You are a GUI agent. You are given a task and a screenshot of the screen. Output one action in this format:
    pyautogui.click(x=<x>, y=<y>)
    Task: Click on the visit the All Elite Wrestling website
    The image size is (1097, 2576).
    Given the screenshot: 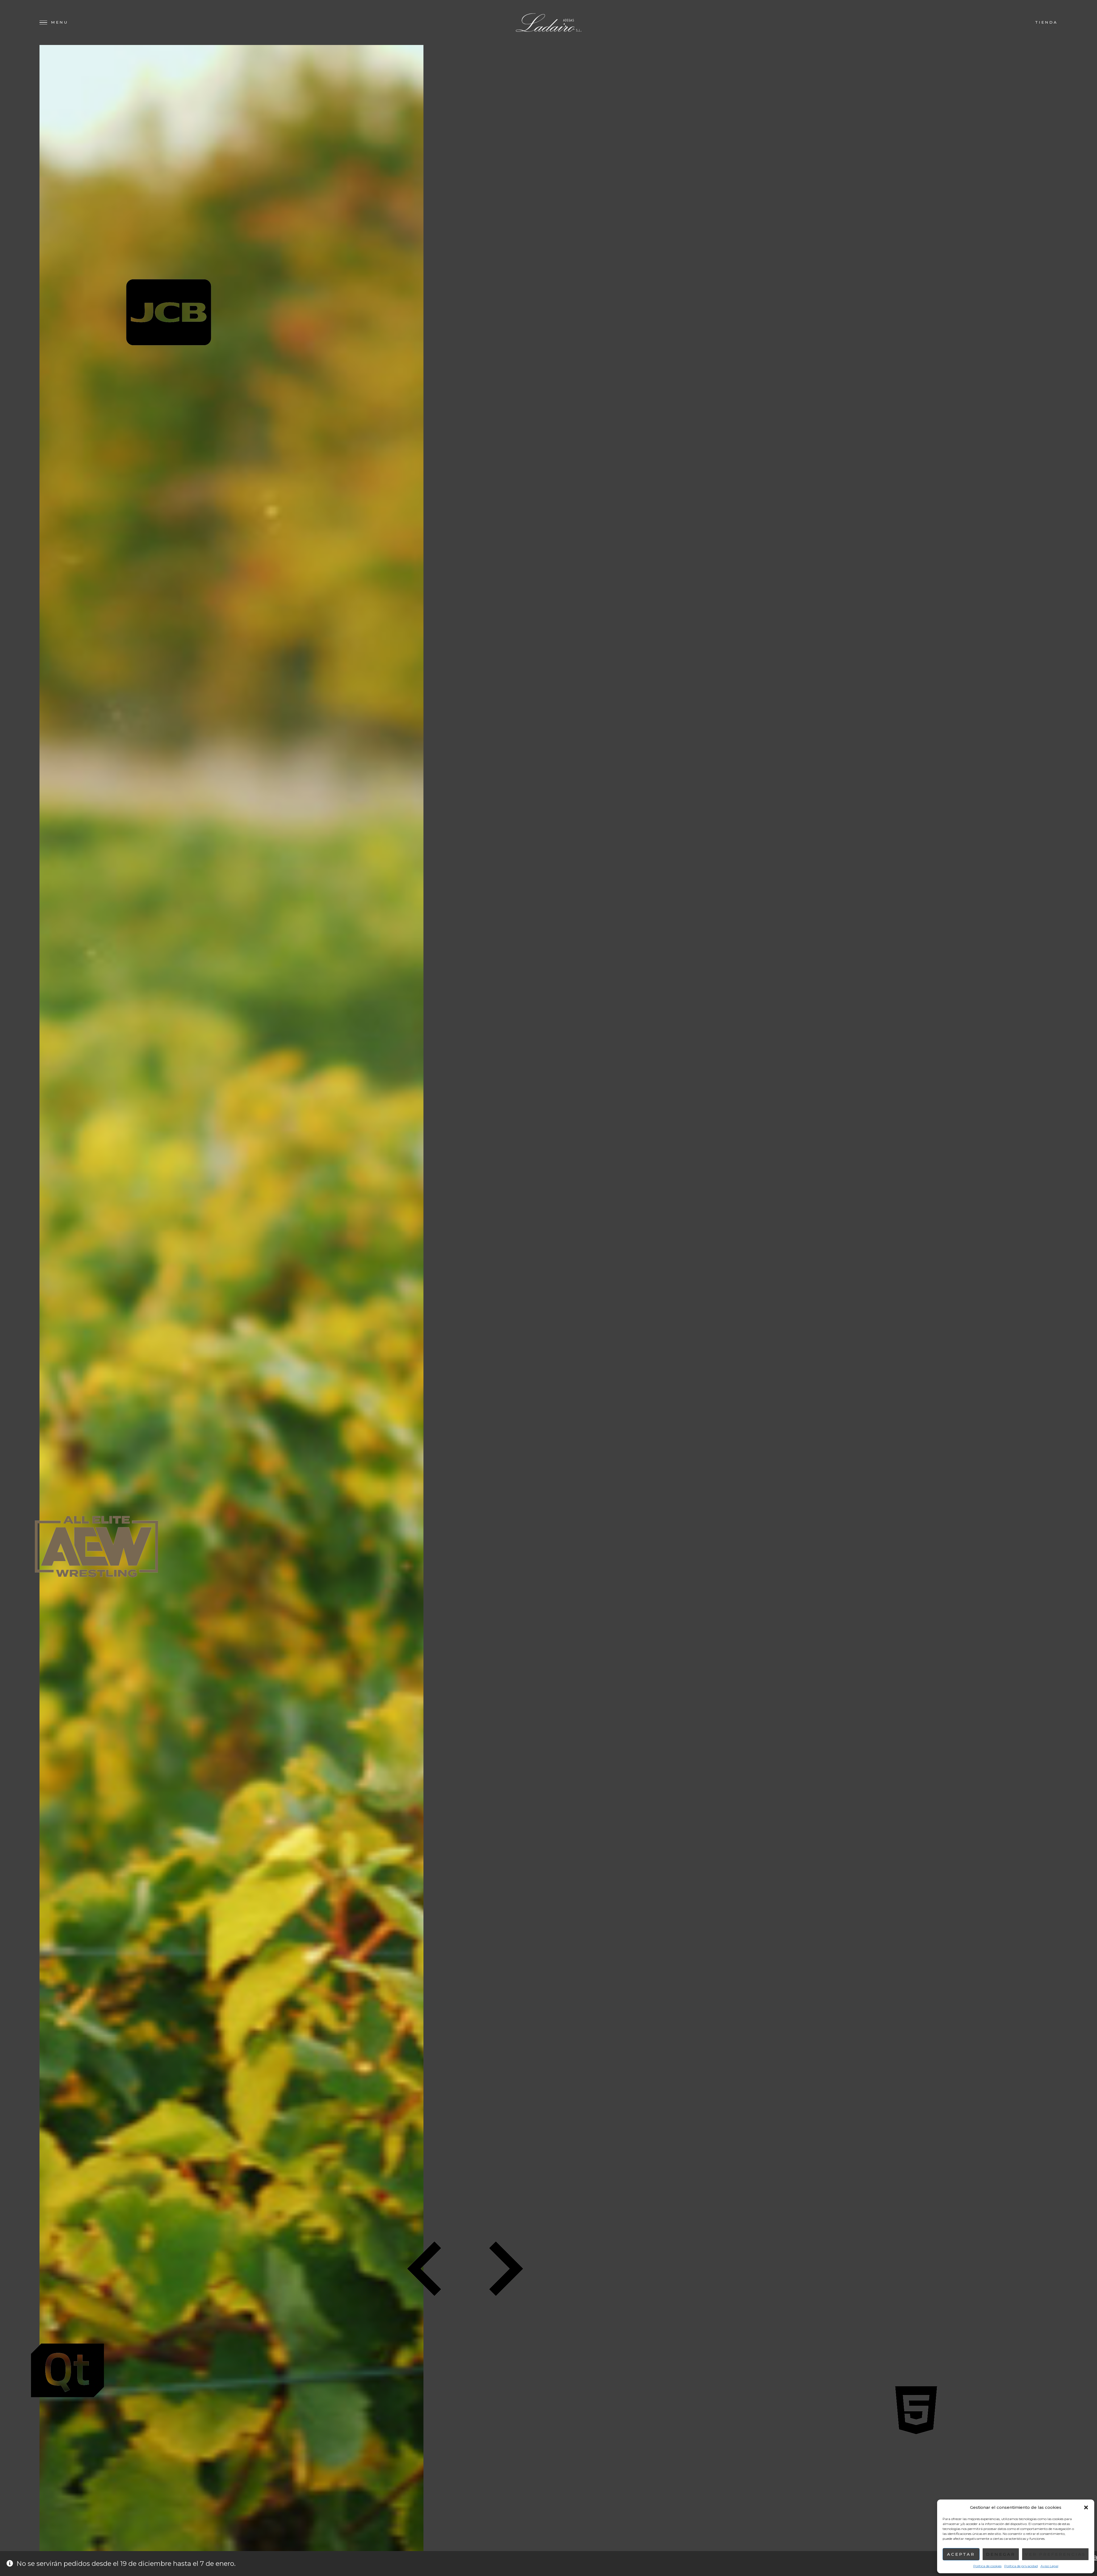 What is the action you would take?
    pyautogui.click(x=96, y=1547)
    